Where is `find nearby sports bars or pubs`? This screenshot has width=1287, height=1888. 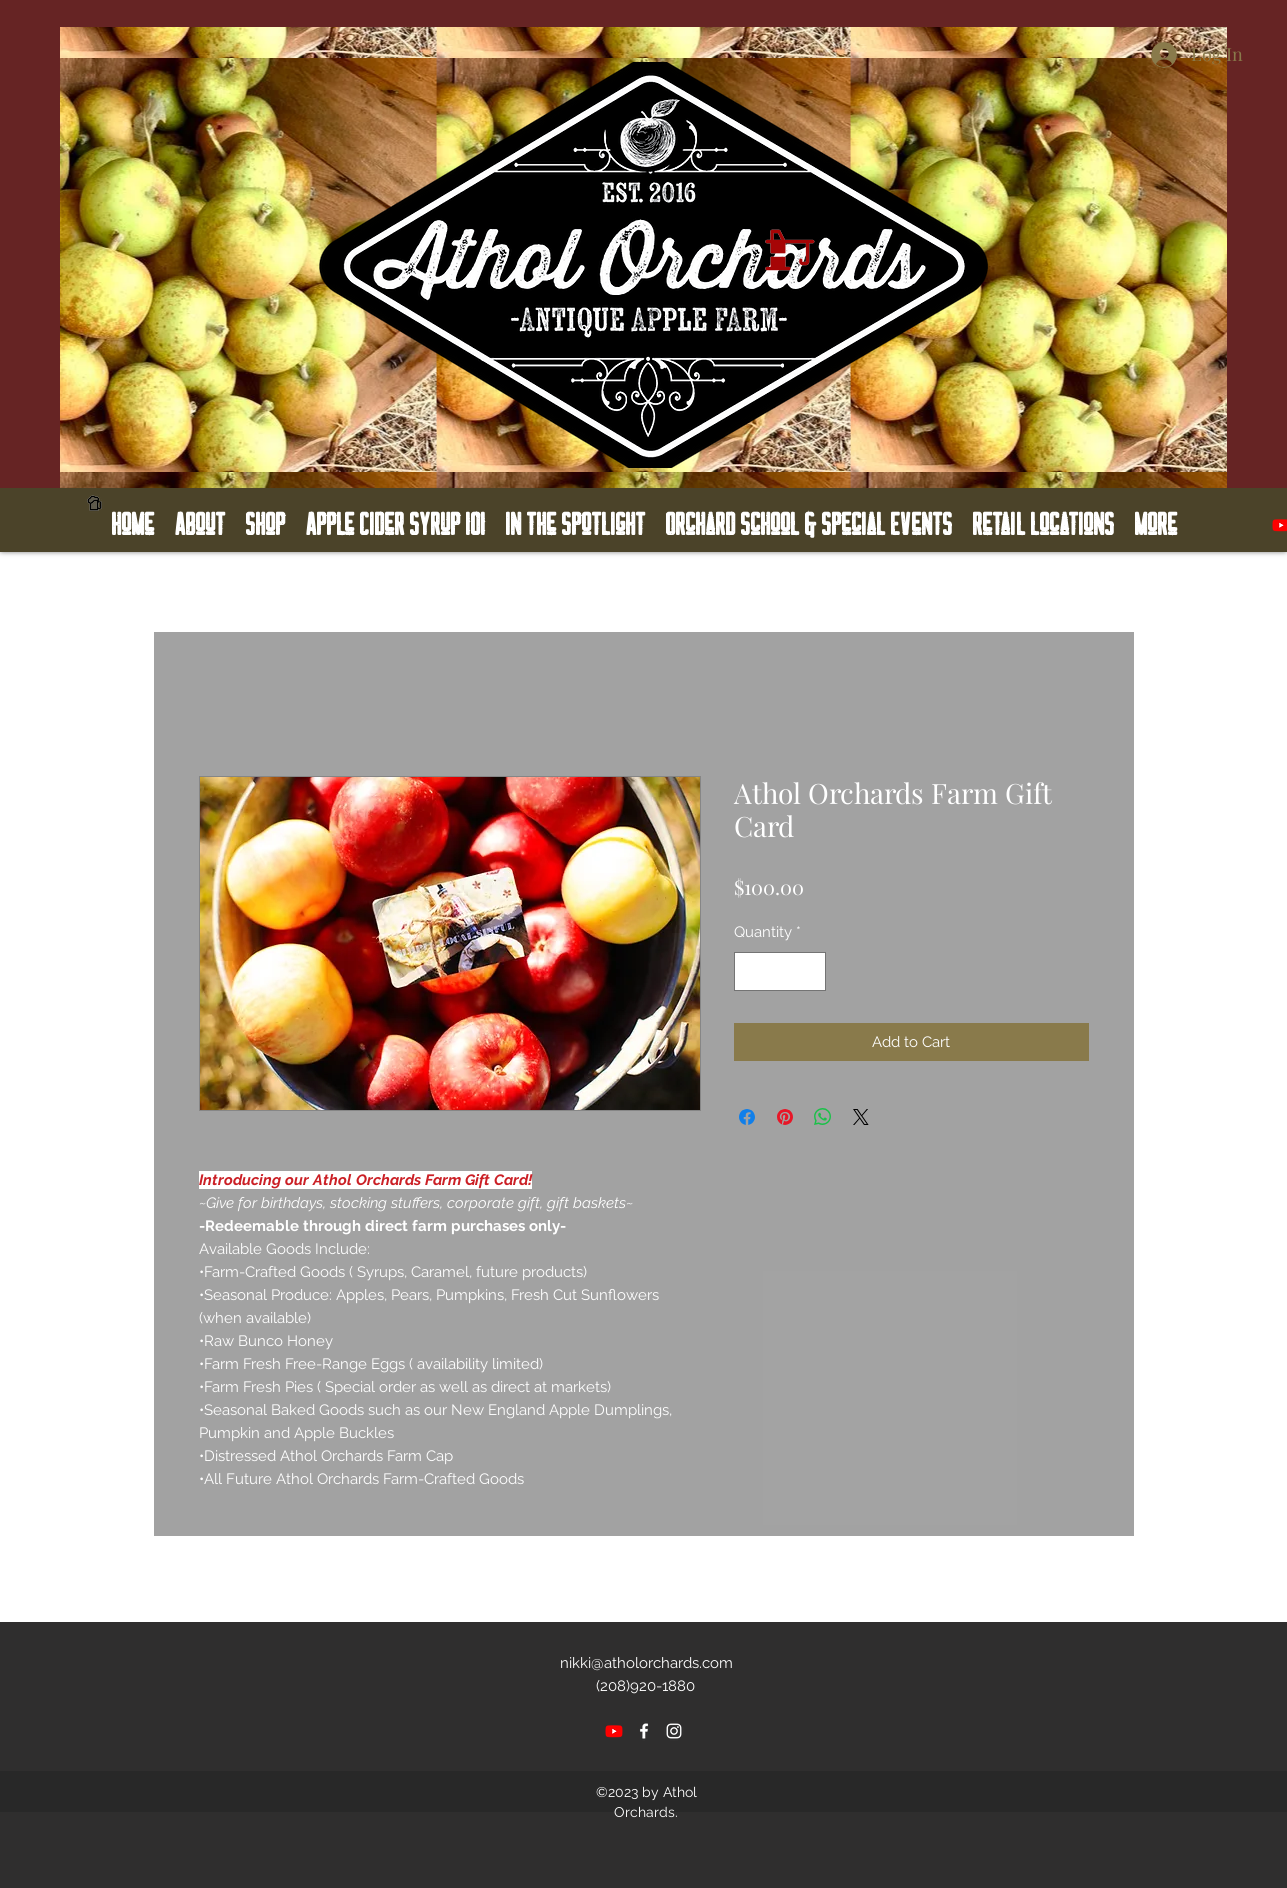
find nearby sports bars or pubs is located at coordinates (94, 503).